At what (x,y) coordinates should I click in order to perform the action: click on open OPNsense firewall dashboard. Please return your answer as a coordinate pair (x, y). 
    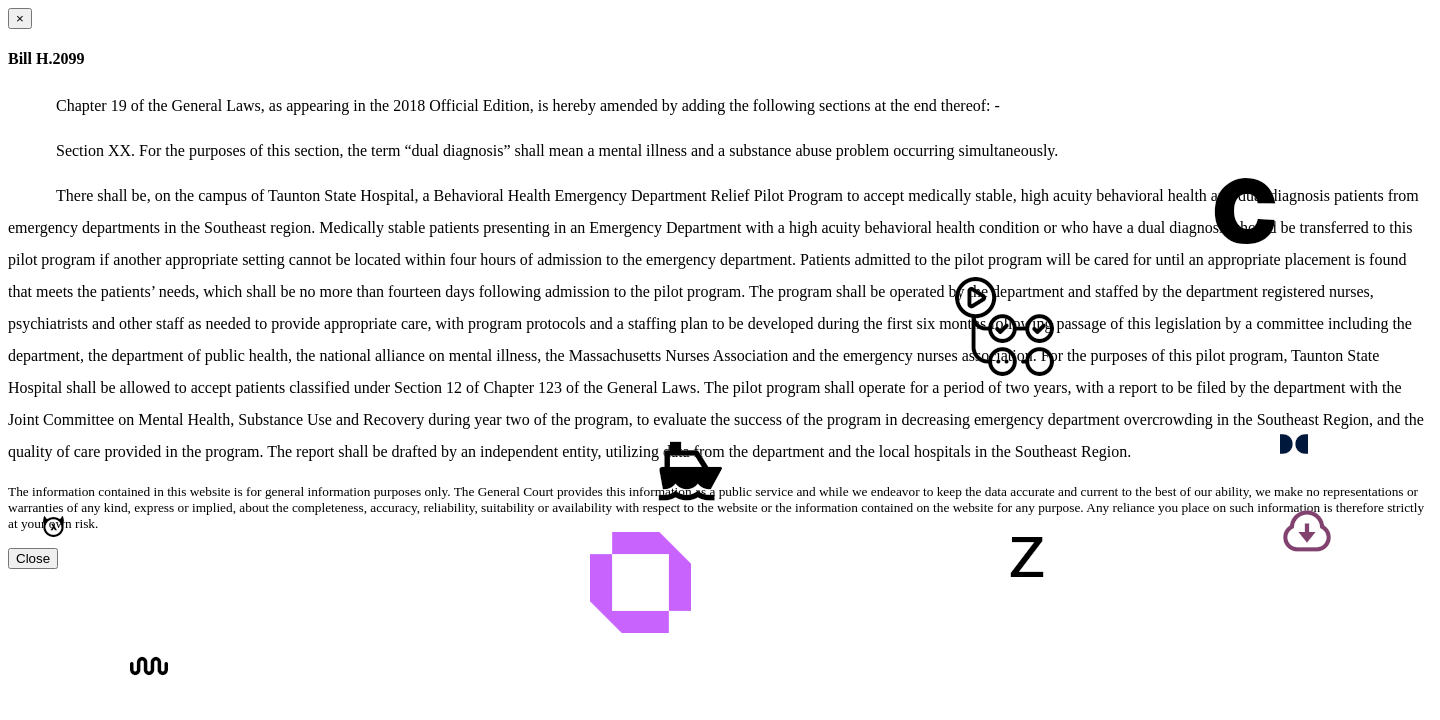
    Looking at the image, I should click on (640, 582).